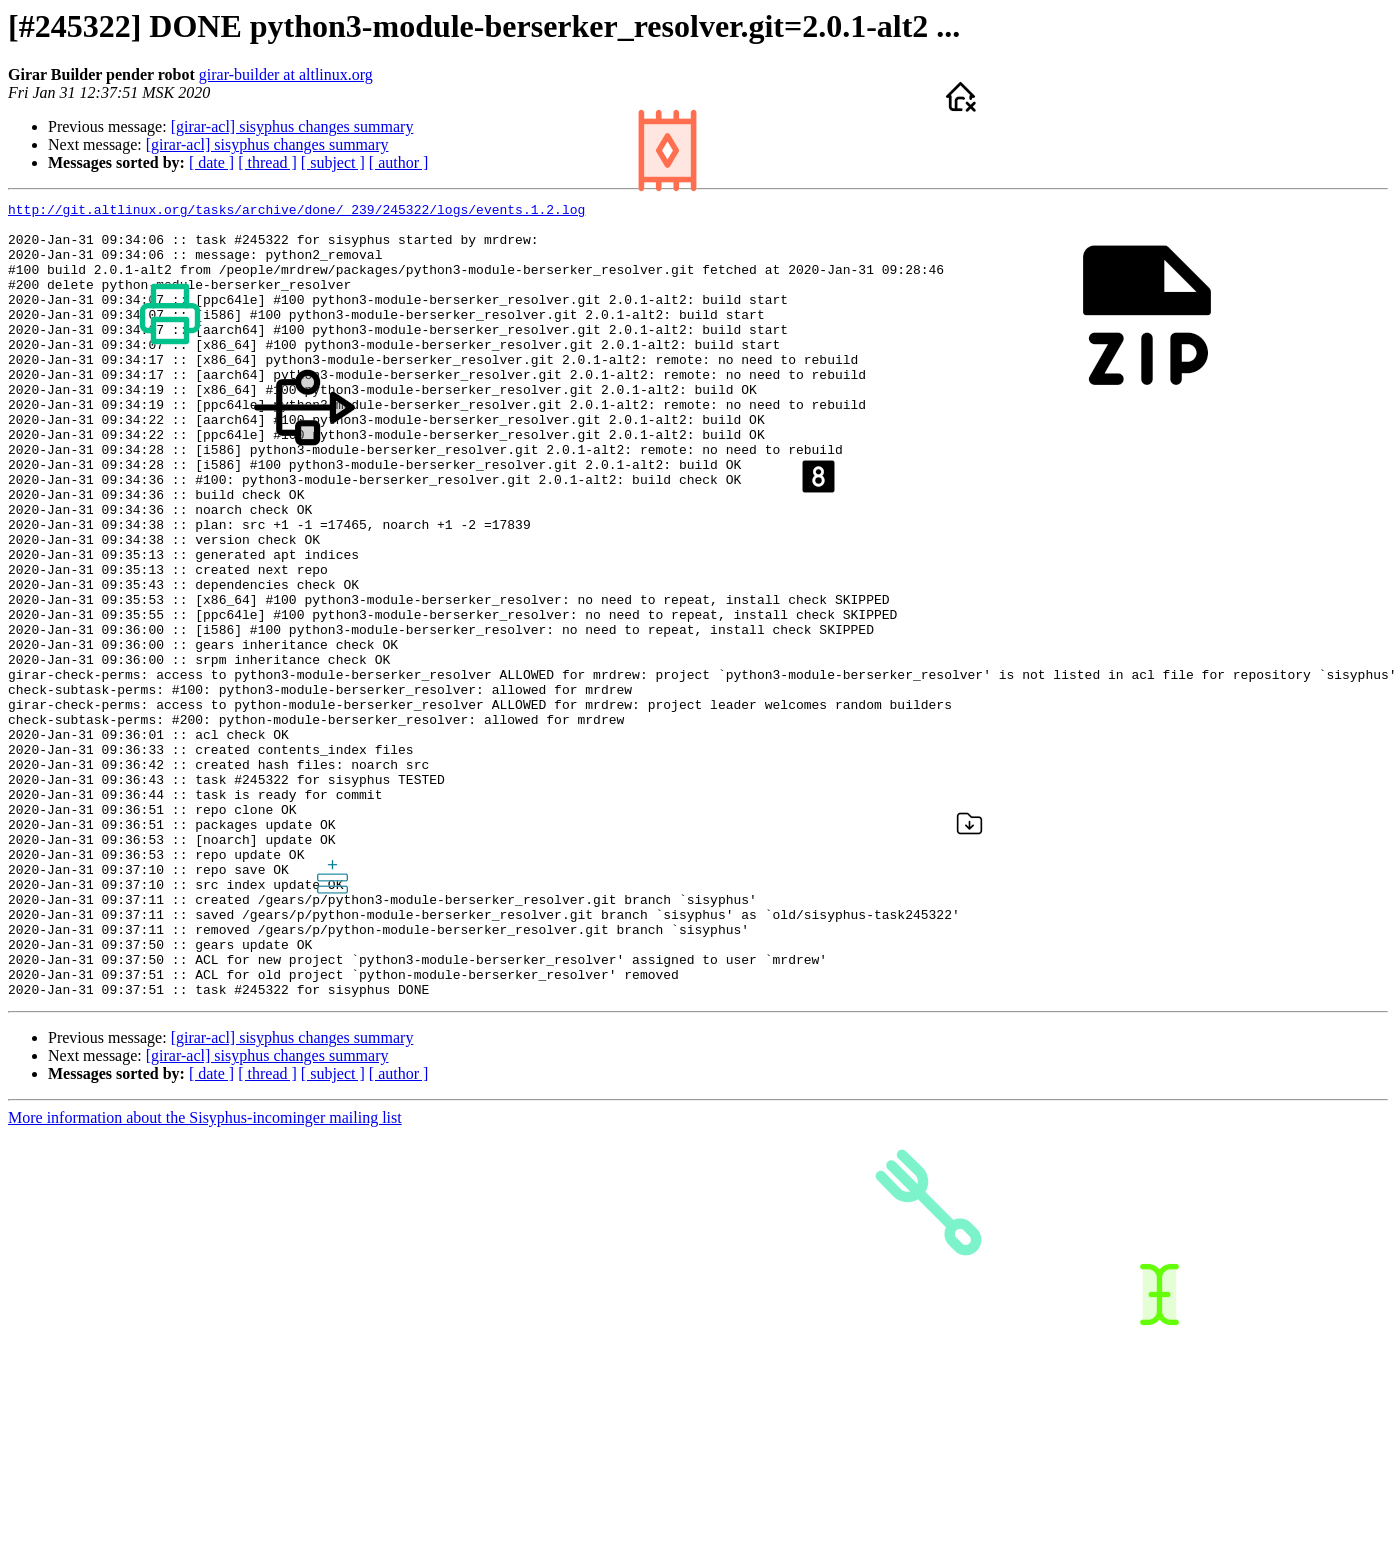 This screenshot has height=1549, width=1396. I want to click on connect a USB device, so click(304, 407).